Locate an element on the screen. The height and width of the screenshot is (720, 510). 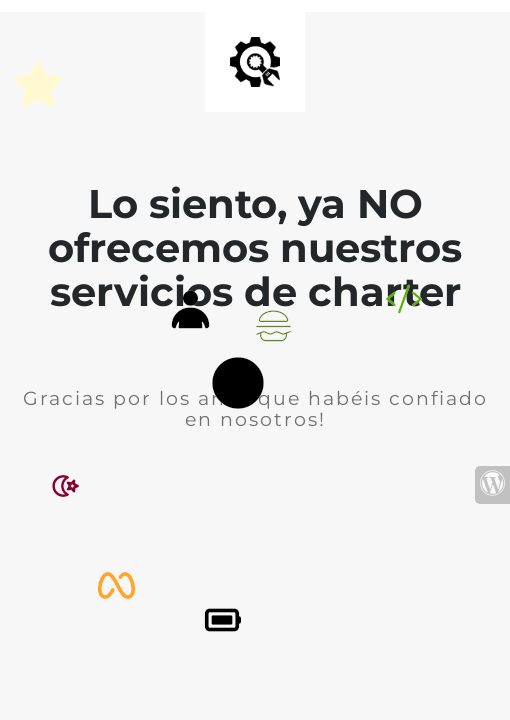
open navigation menu is located at coordinates (273, 326).